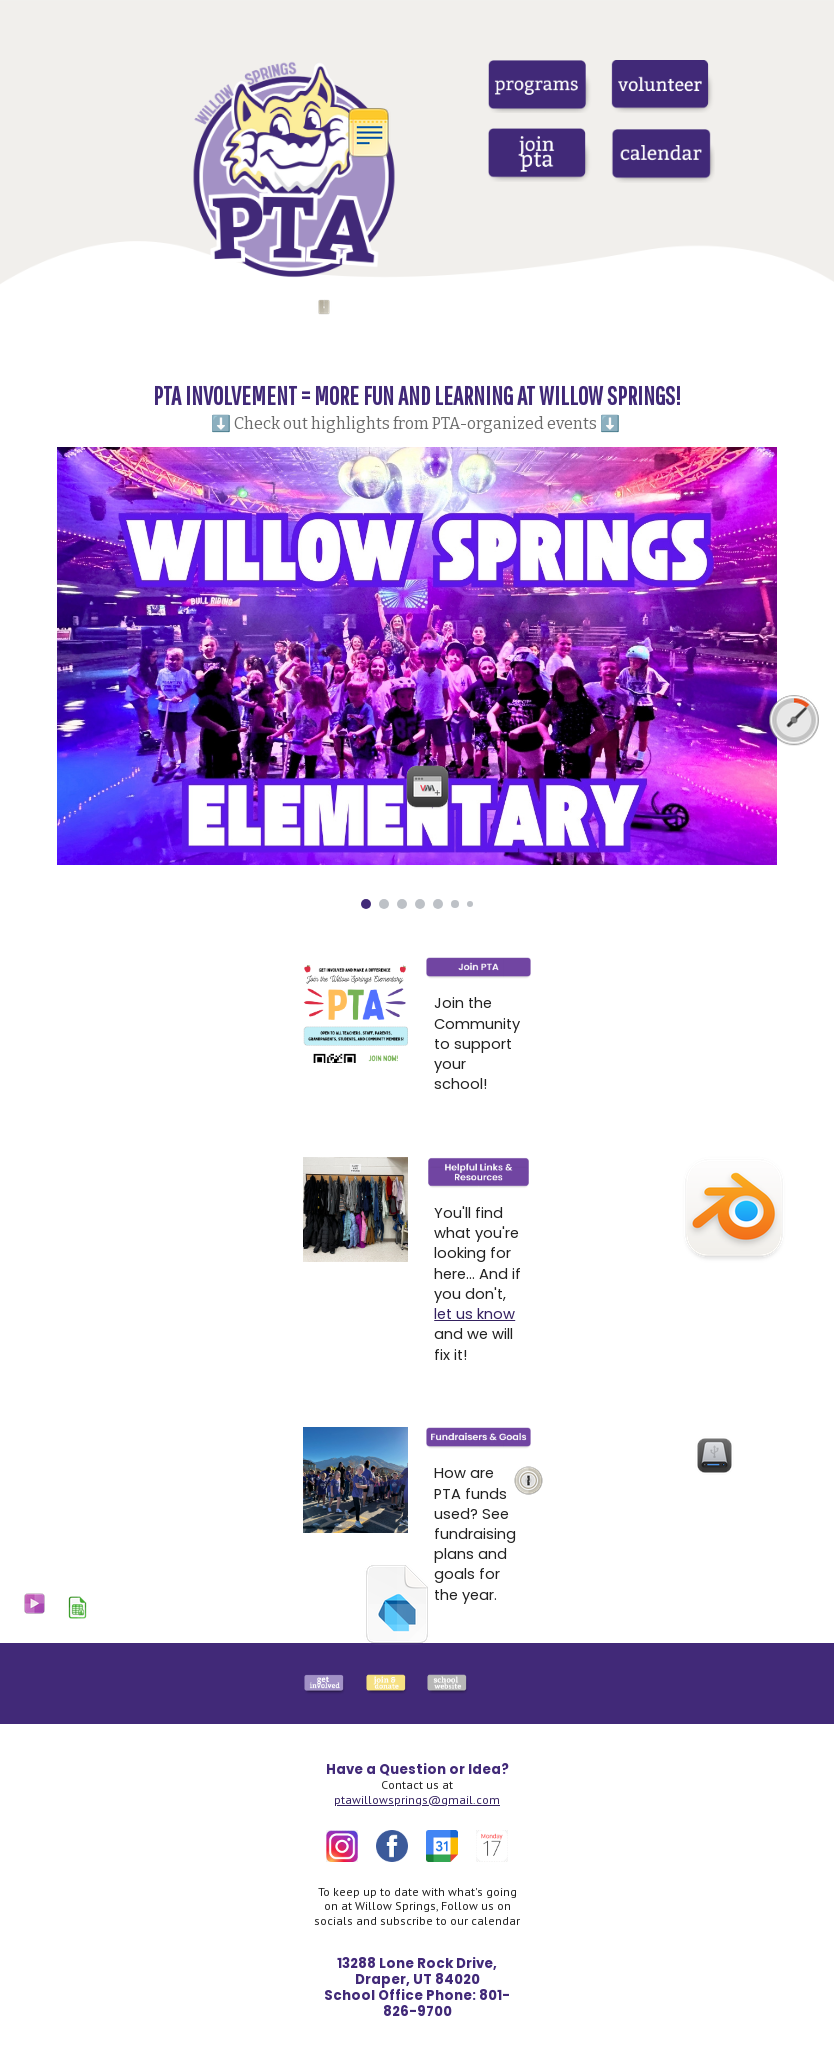 The image size is (834, 2058). What do you see at coordinates (528, 1480) in the screenshot?
I see `open the passwords app` at bounding box center [528, 1480].